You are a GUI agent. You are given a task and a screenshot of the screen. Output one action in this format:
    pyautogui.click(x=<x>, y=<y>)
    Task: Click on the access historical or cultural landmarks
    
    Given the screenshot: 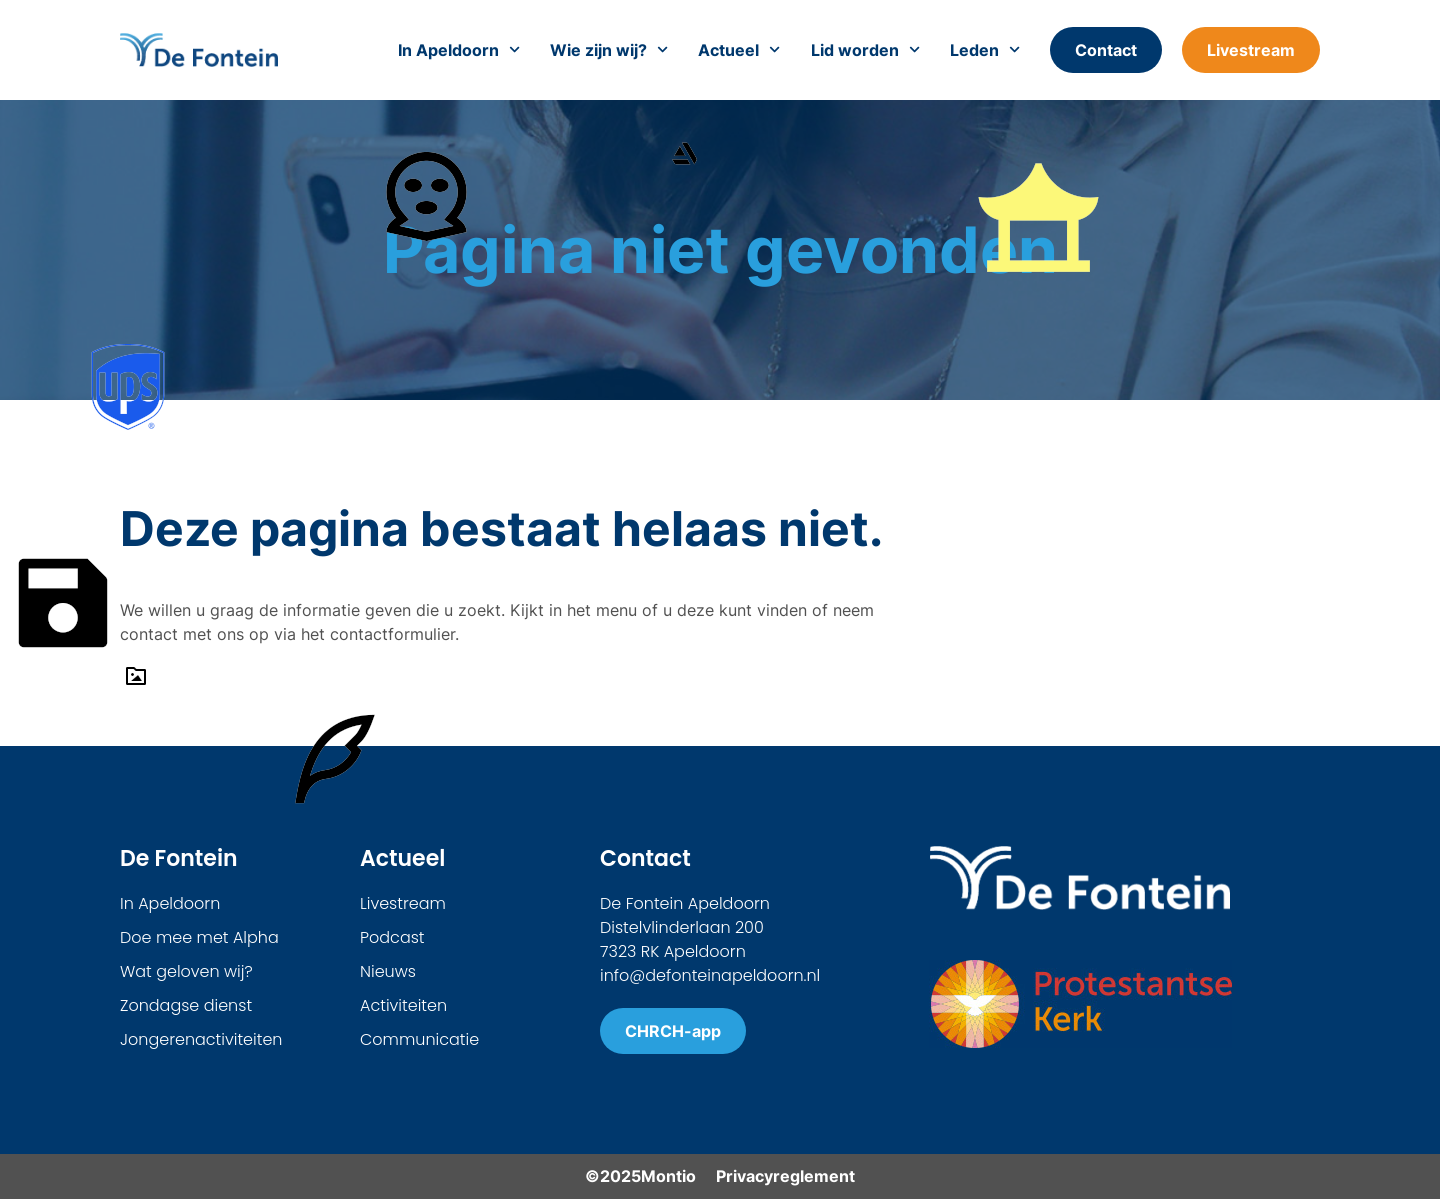 What is the action you would take?
    pyautogui.click(x=1038, y=220)
    